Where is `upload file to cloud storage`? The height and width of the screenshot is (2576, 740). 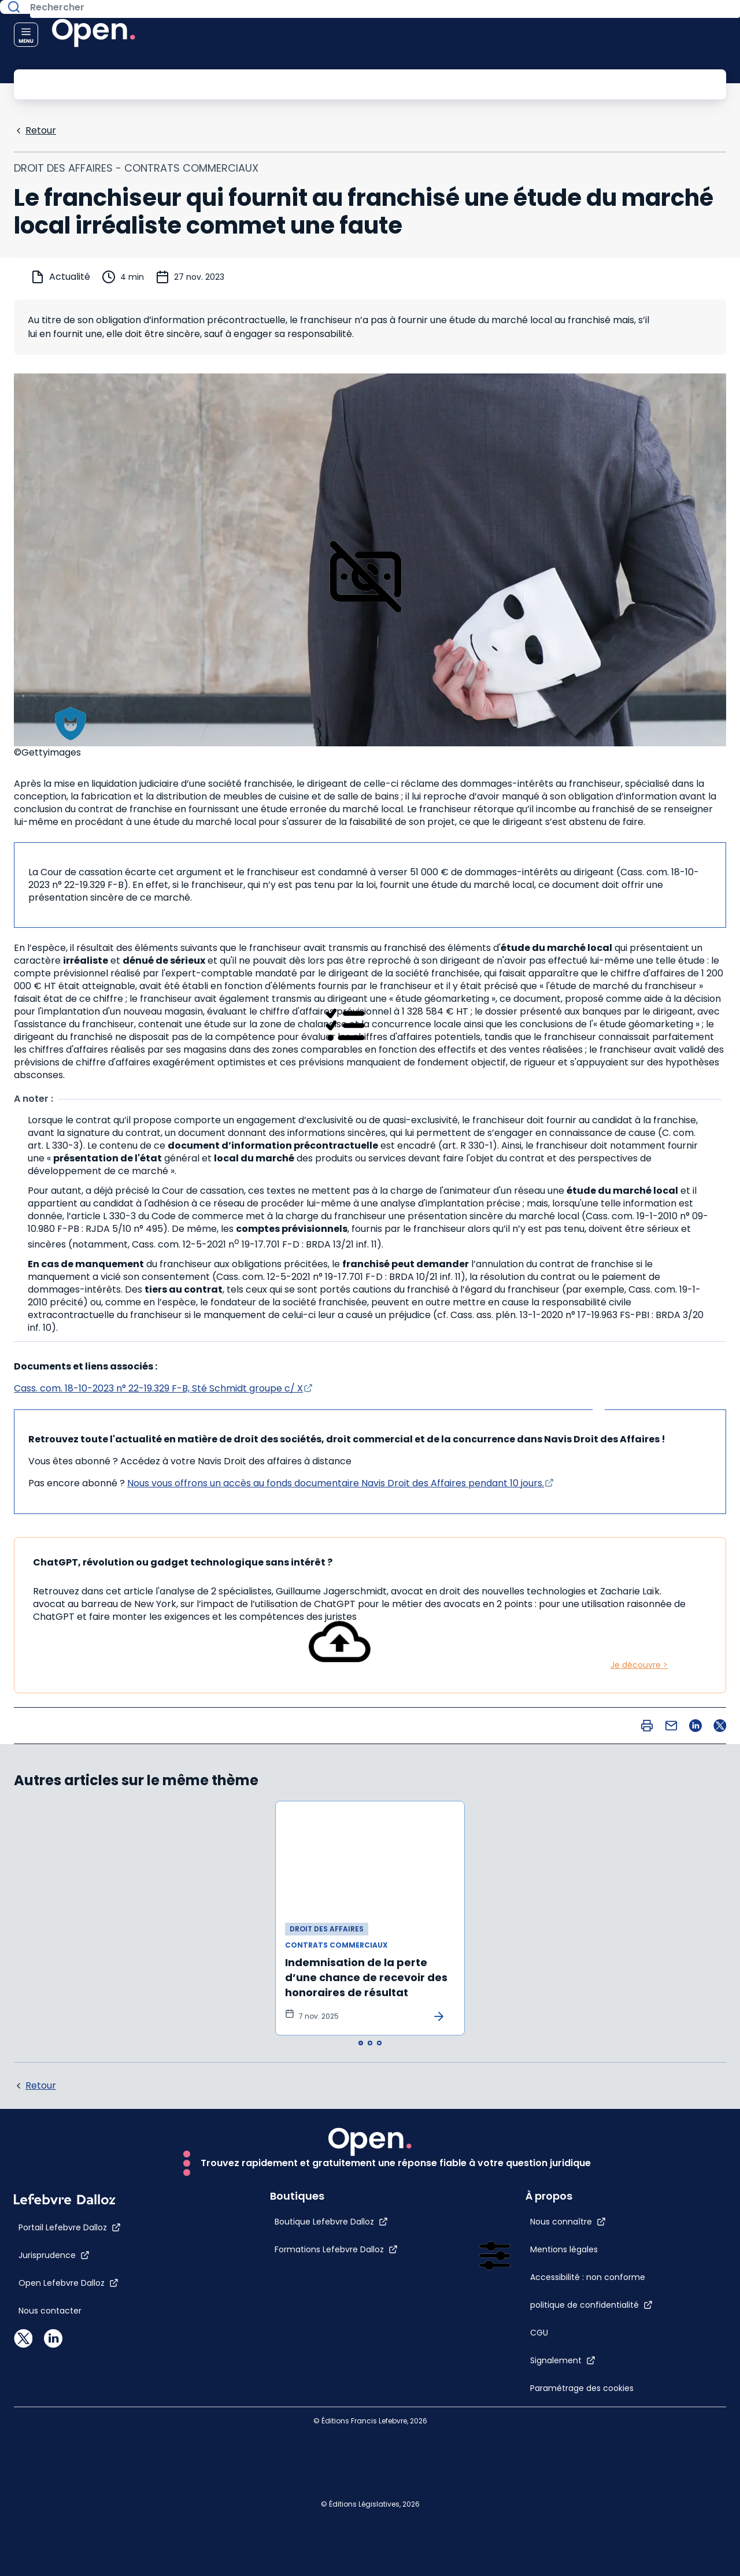
upload file to cloud storage is located at coordinates (339, 1641).